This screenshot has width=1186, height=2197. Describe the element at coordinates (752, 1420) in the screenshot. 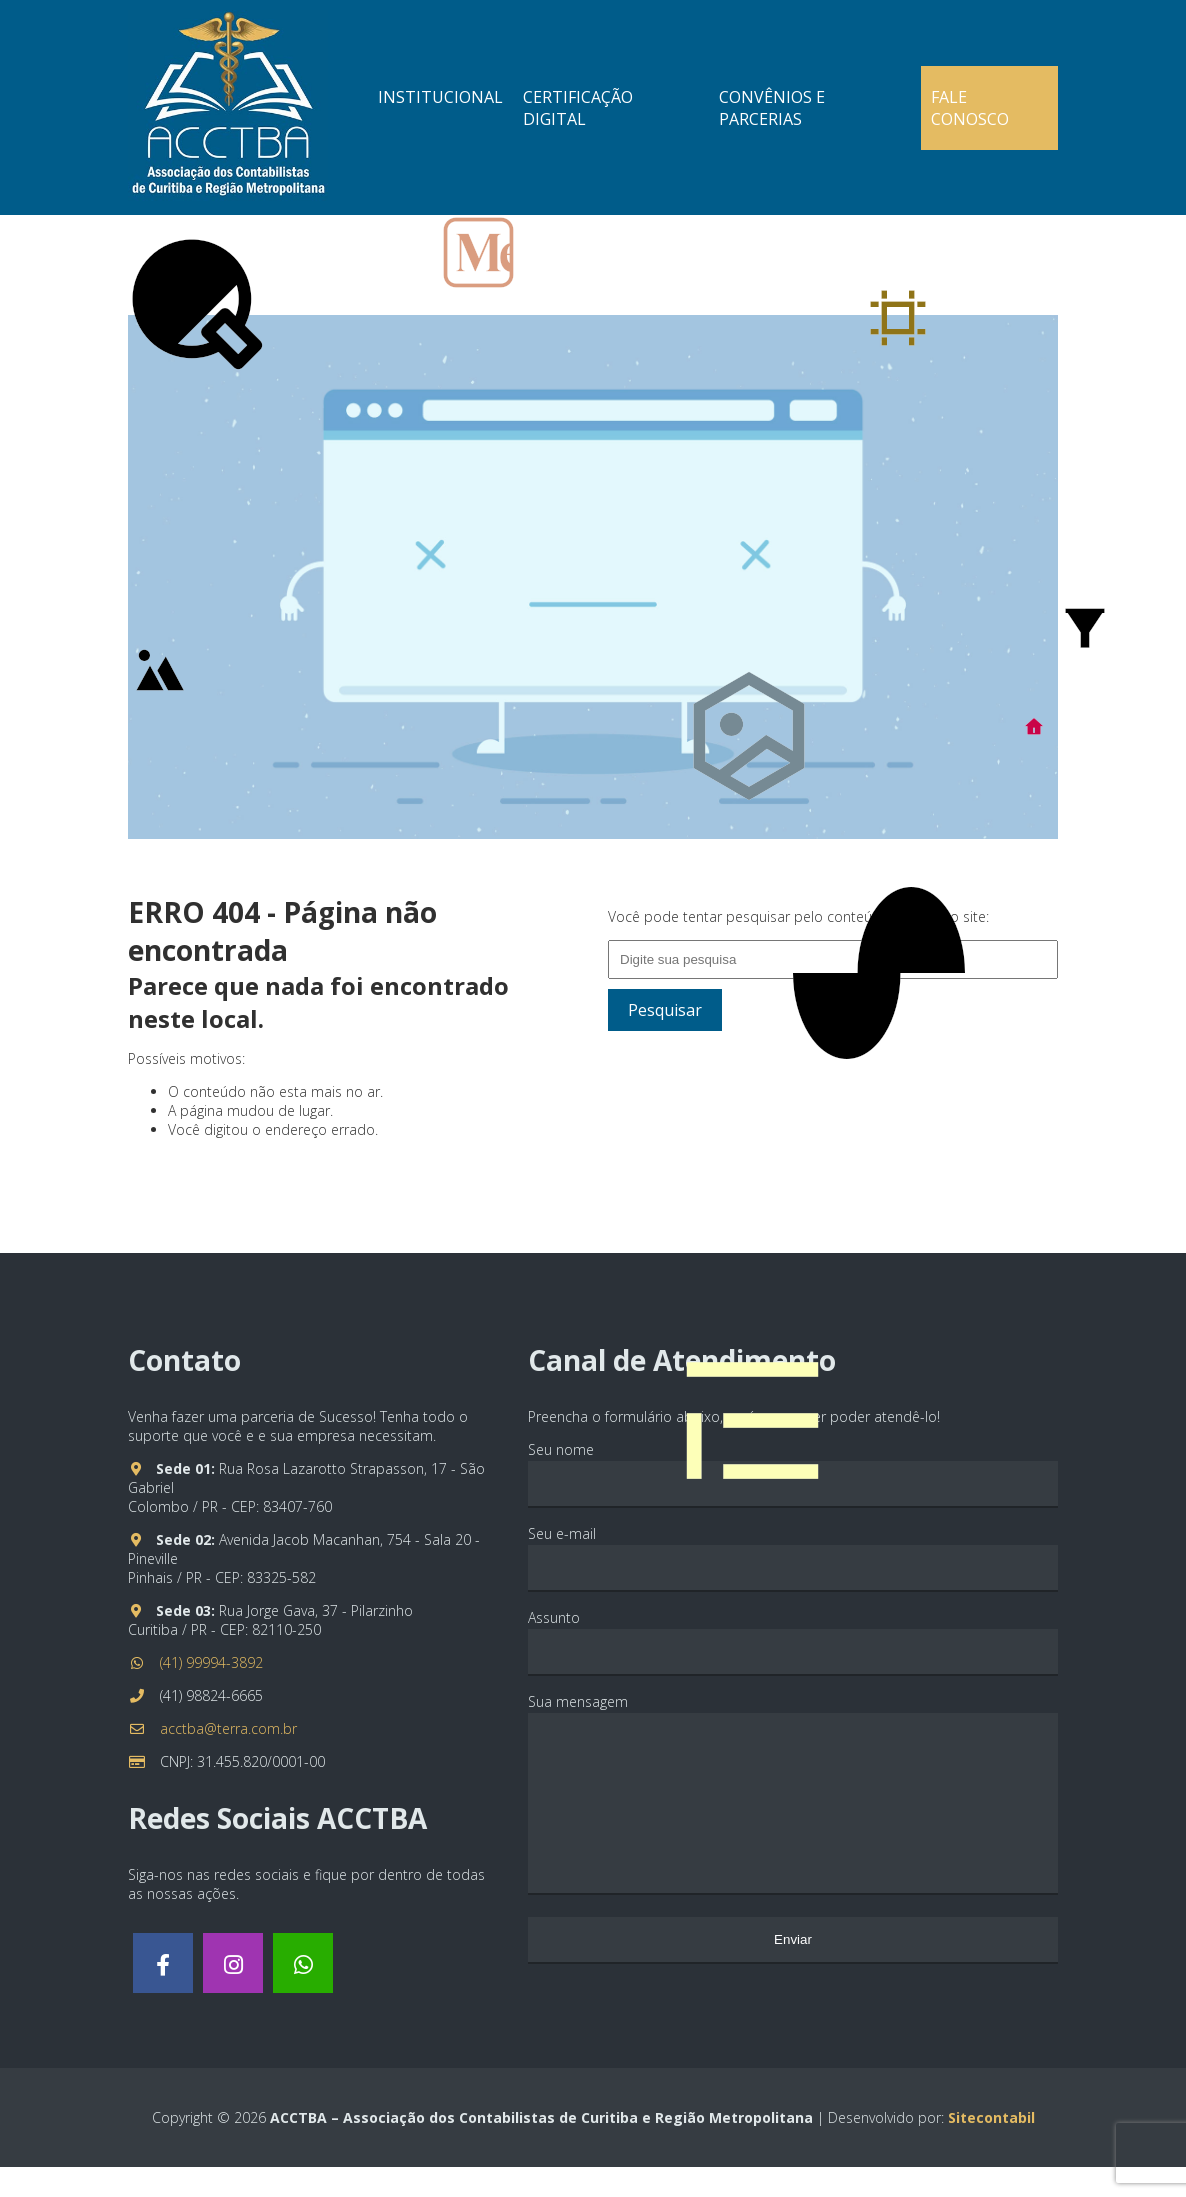

I see `insert a block quote` at that location.